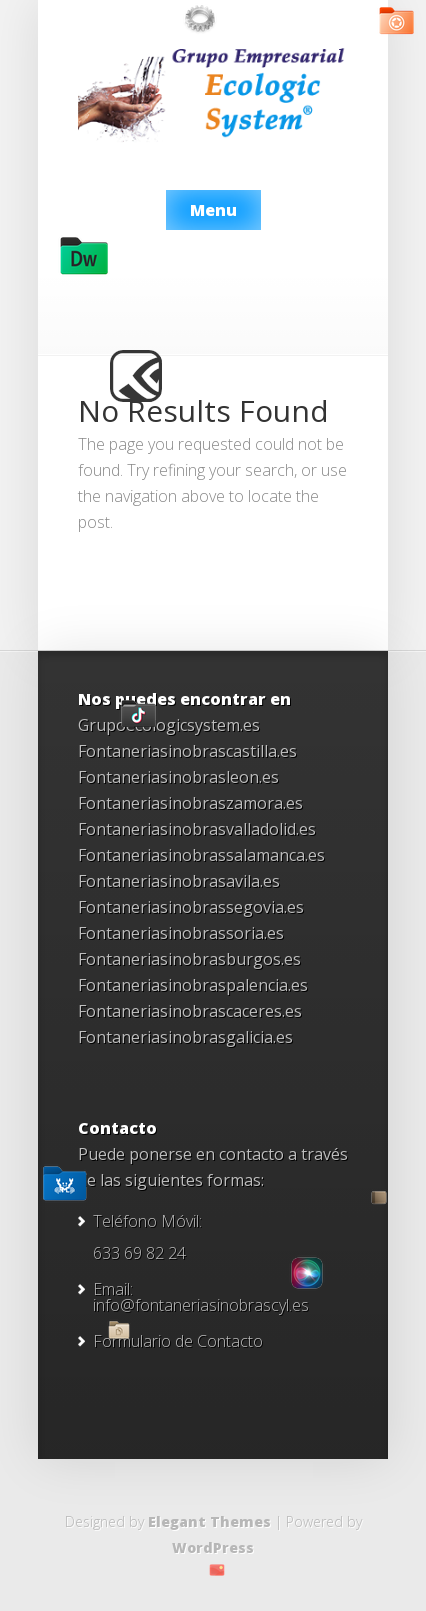 The height and width of the screenshot is (1611, 426). What do you see at coordinates (200, 18) in the screenshot?
I see `access system settings and preferences` at bounding box center [200, 18].